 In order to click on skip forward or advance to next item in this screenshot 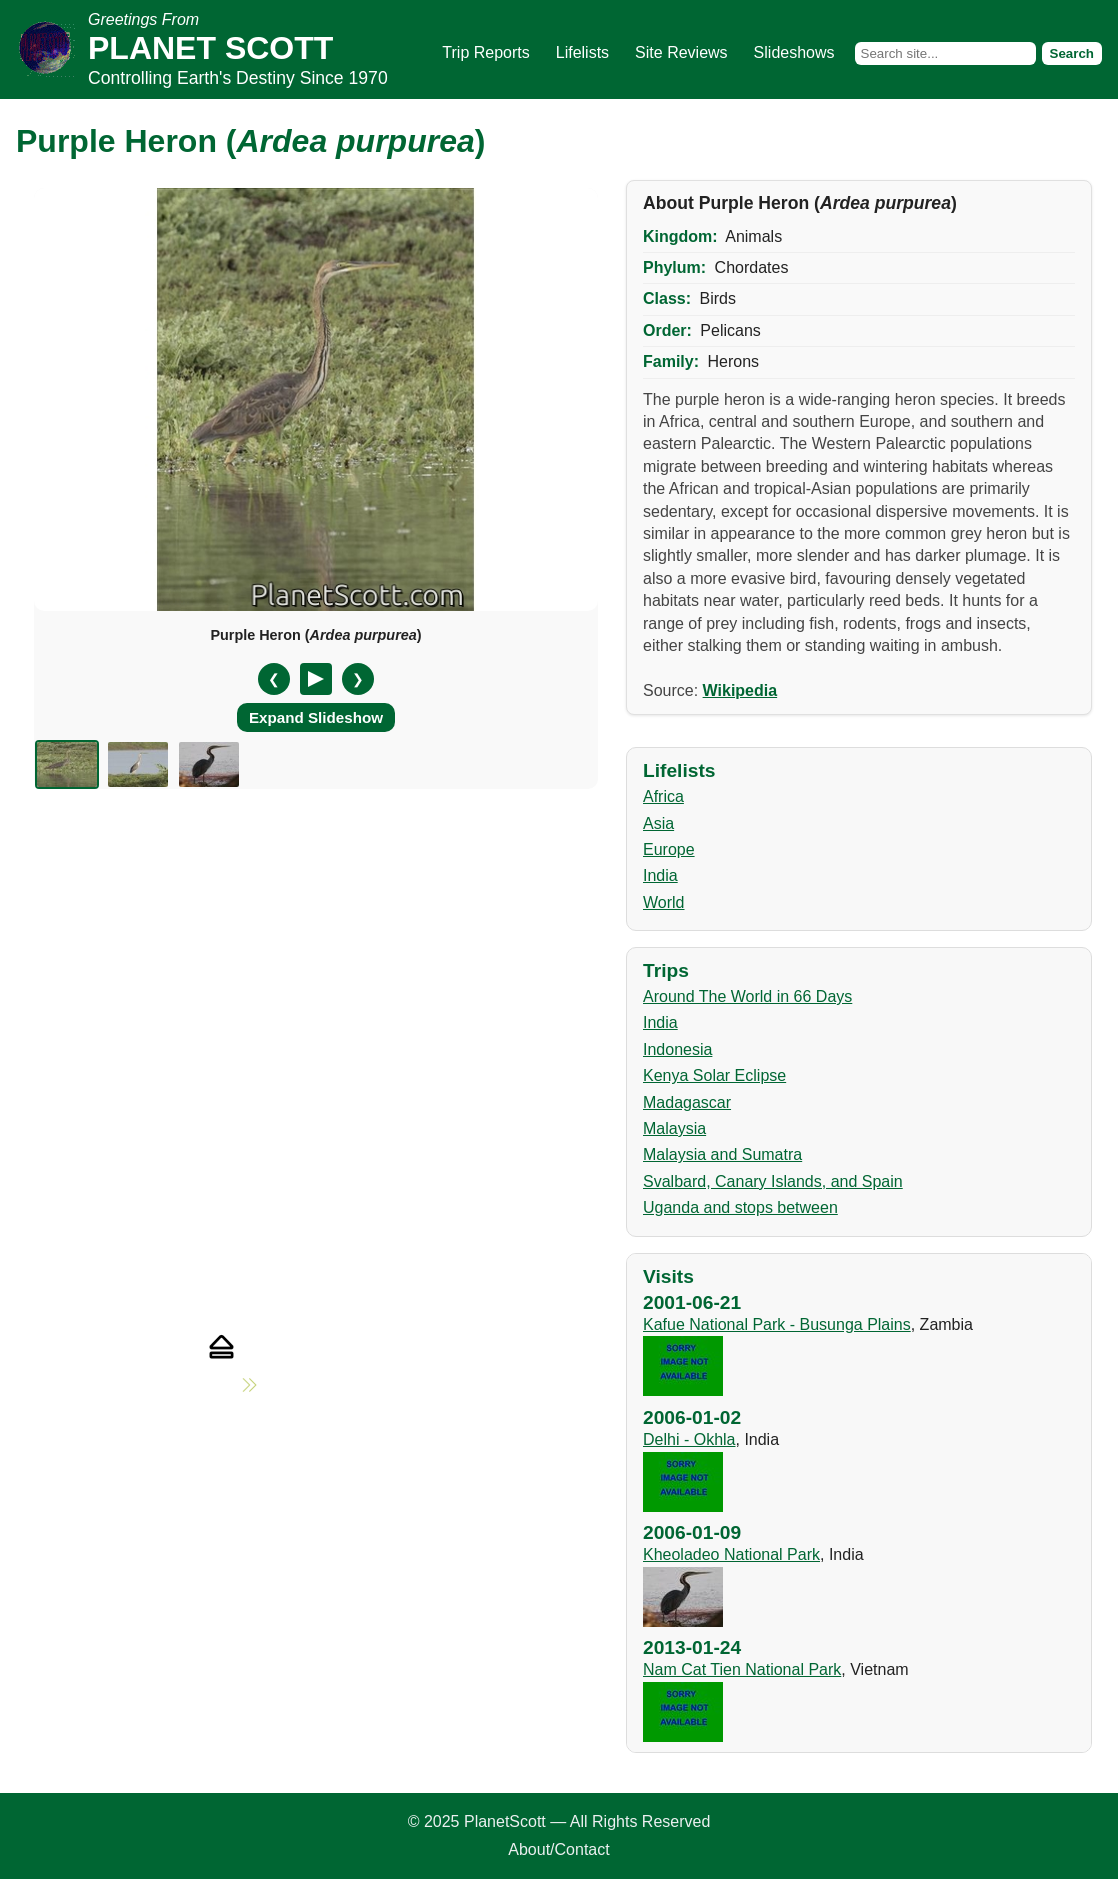, I will do `click(249, 1385)`.